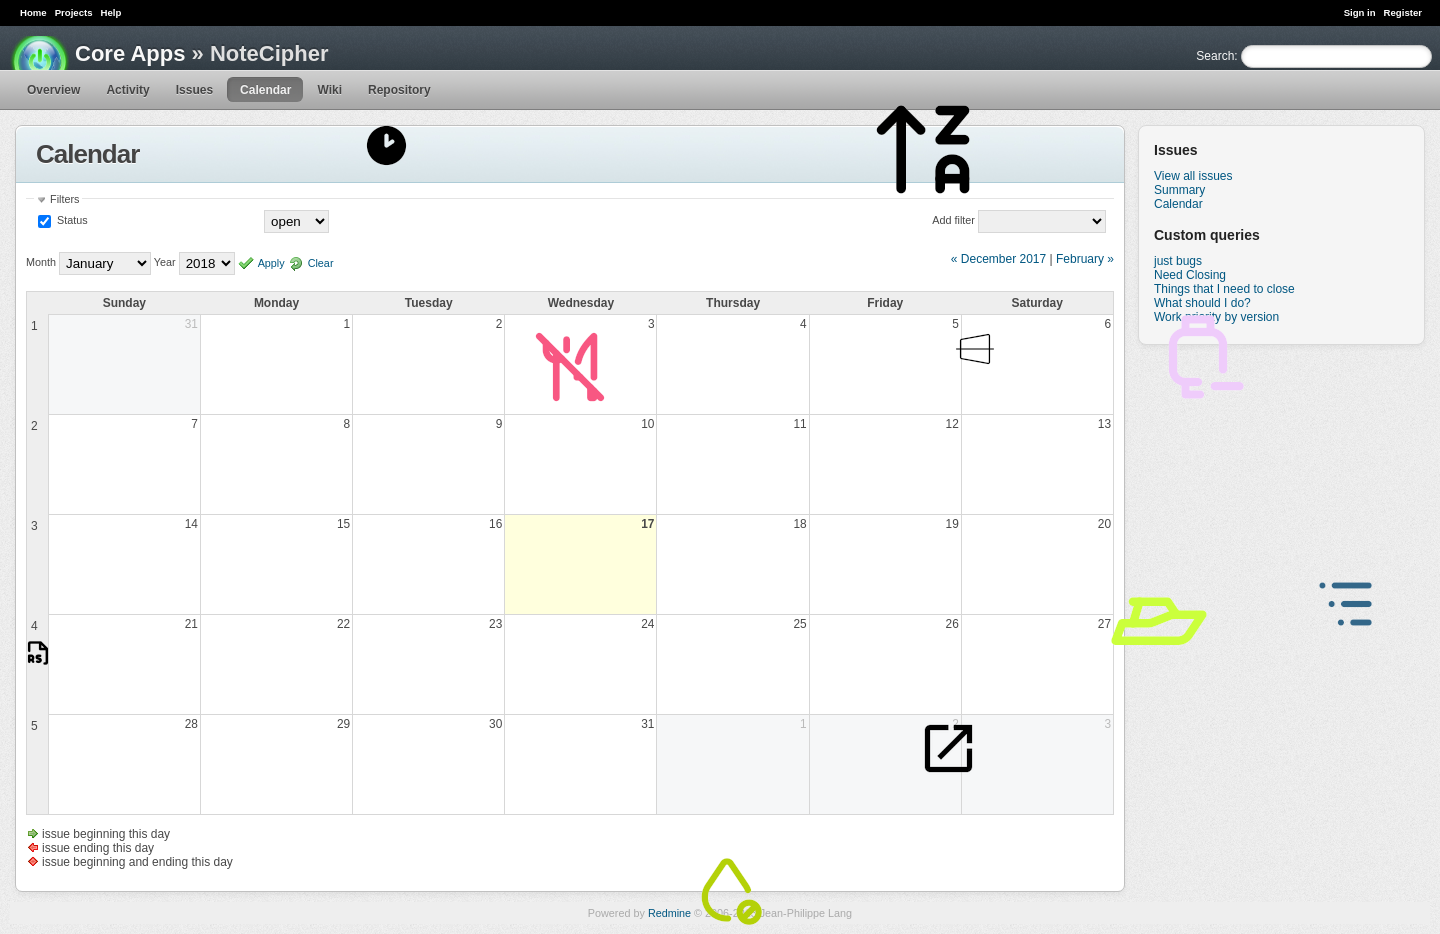  I want to click on indicates the current time or timestamp, so click(386, 145).